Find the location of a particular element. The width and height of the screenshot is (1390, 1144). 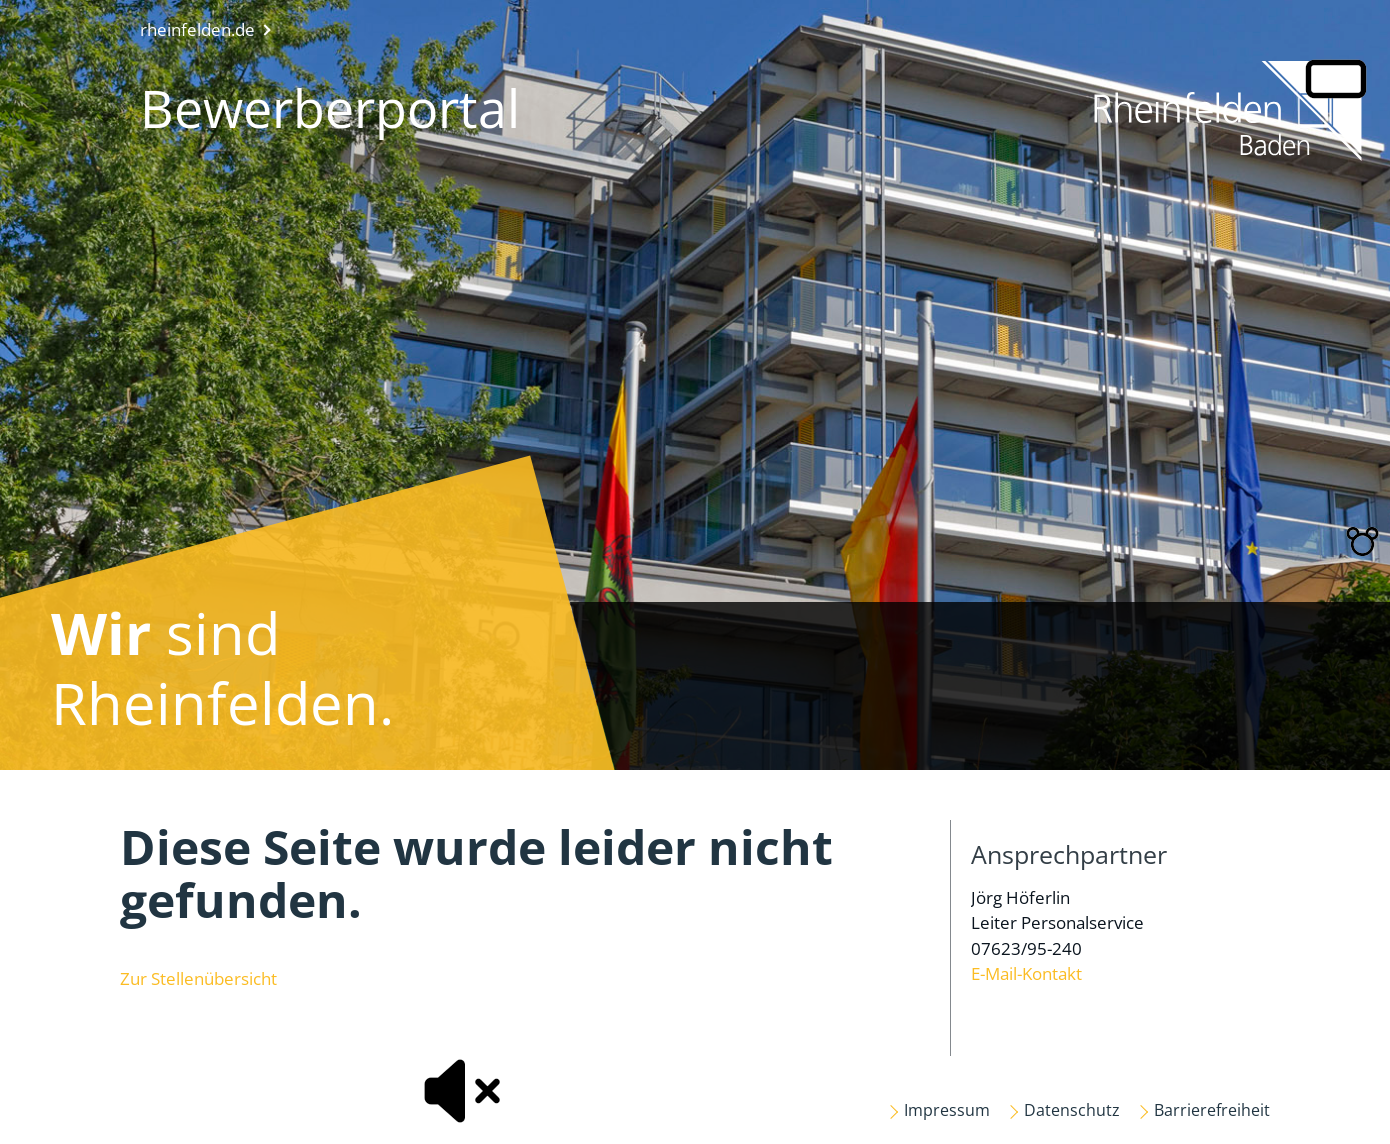

access disney-related content or apps is located at coordinates (1362, 541).